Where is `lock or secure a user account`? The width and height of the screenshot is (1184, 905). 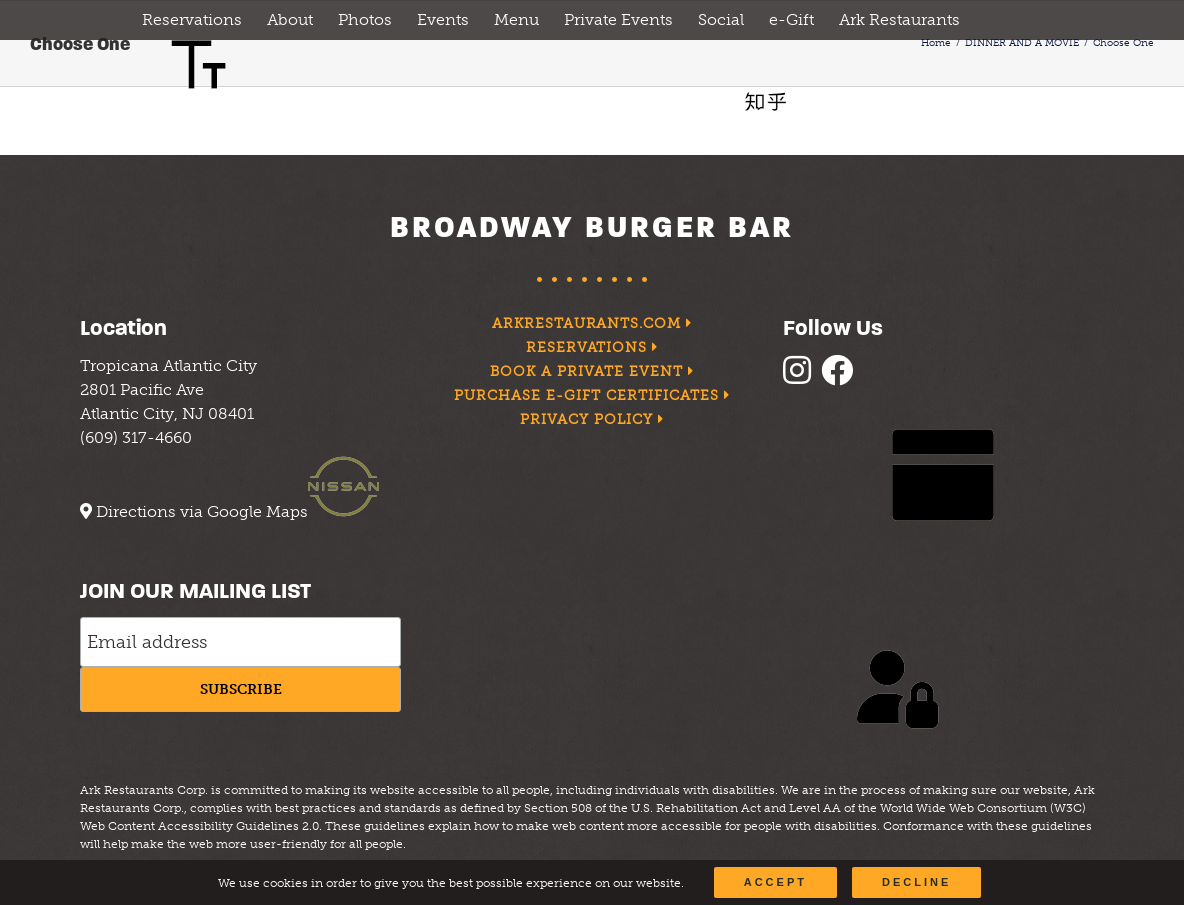
lock or secure a user account is located at coordinates (896, 686).